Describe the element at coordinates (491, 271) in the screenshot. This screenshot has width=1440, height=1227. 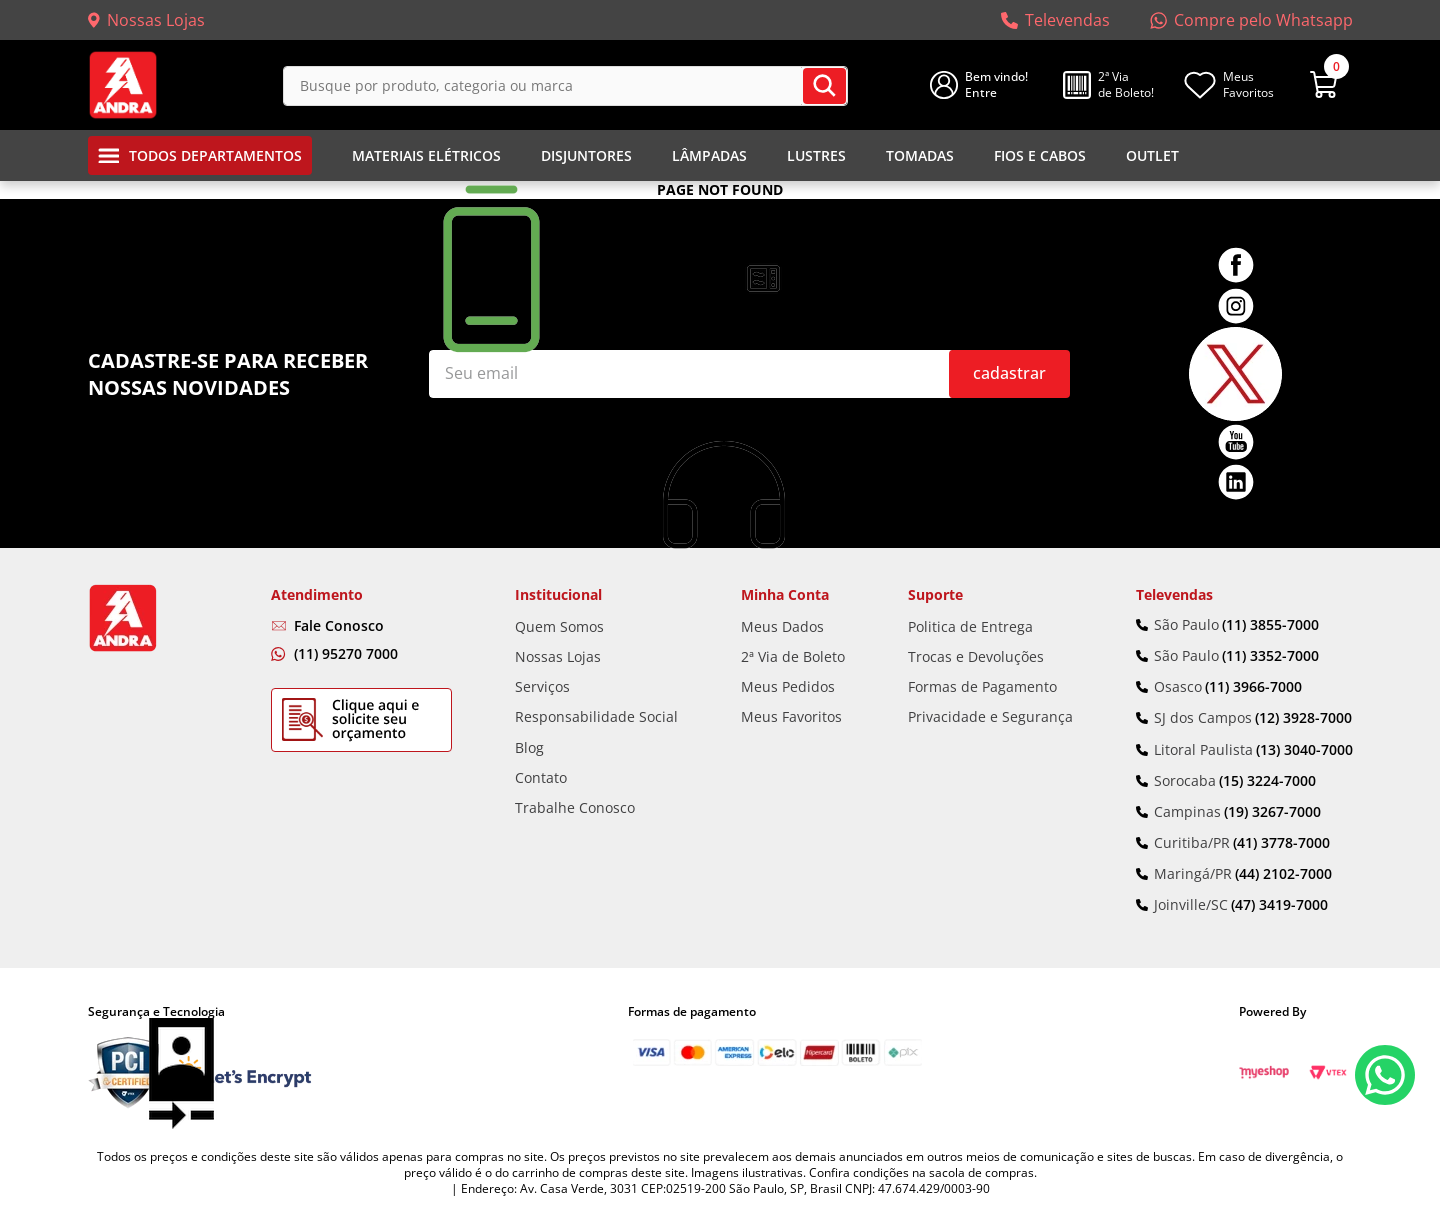
I see `indicates low battery status` at that location.